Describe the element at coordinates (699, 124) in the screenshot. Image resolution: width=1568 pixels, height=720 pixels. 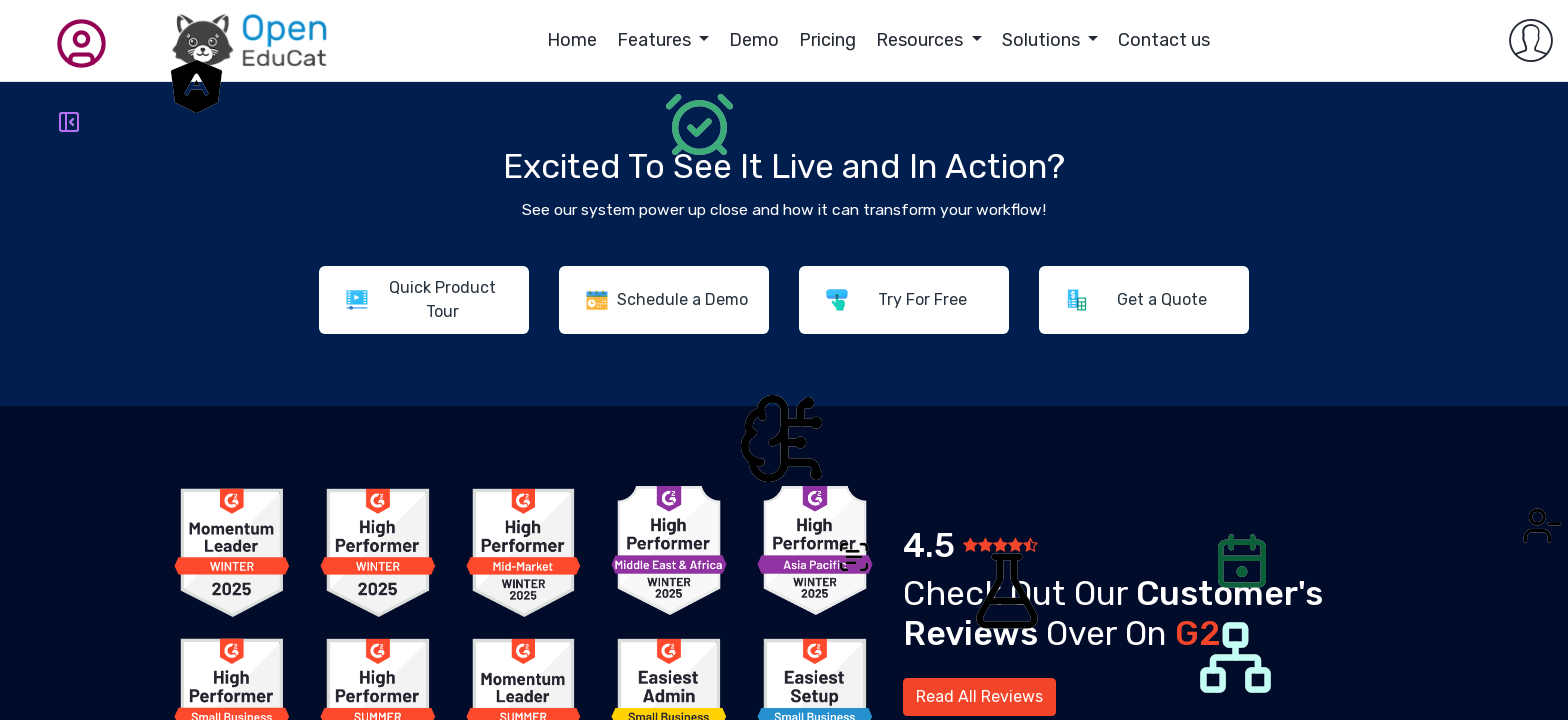
I see `alarm set successfully` at that location.